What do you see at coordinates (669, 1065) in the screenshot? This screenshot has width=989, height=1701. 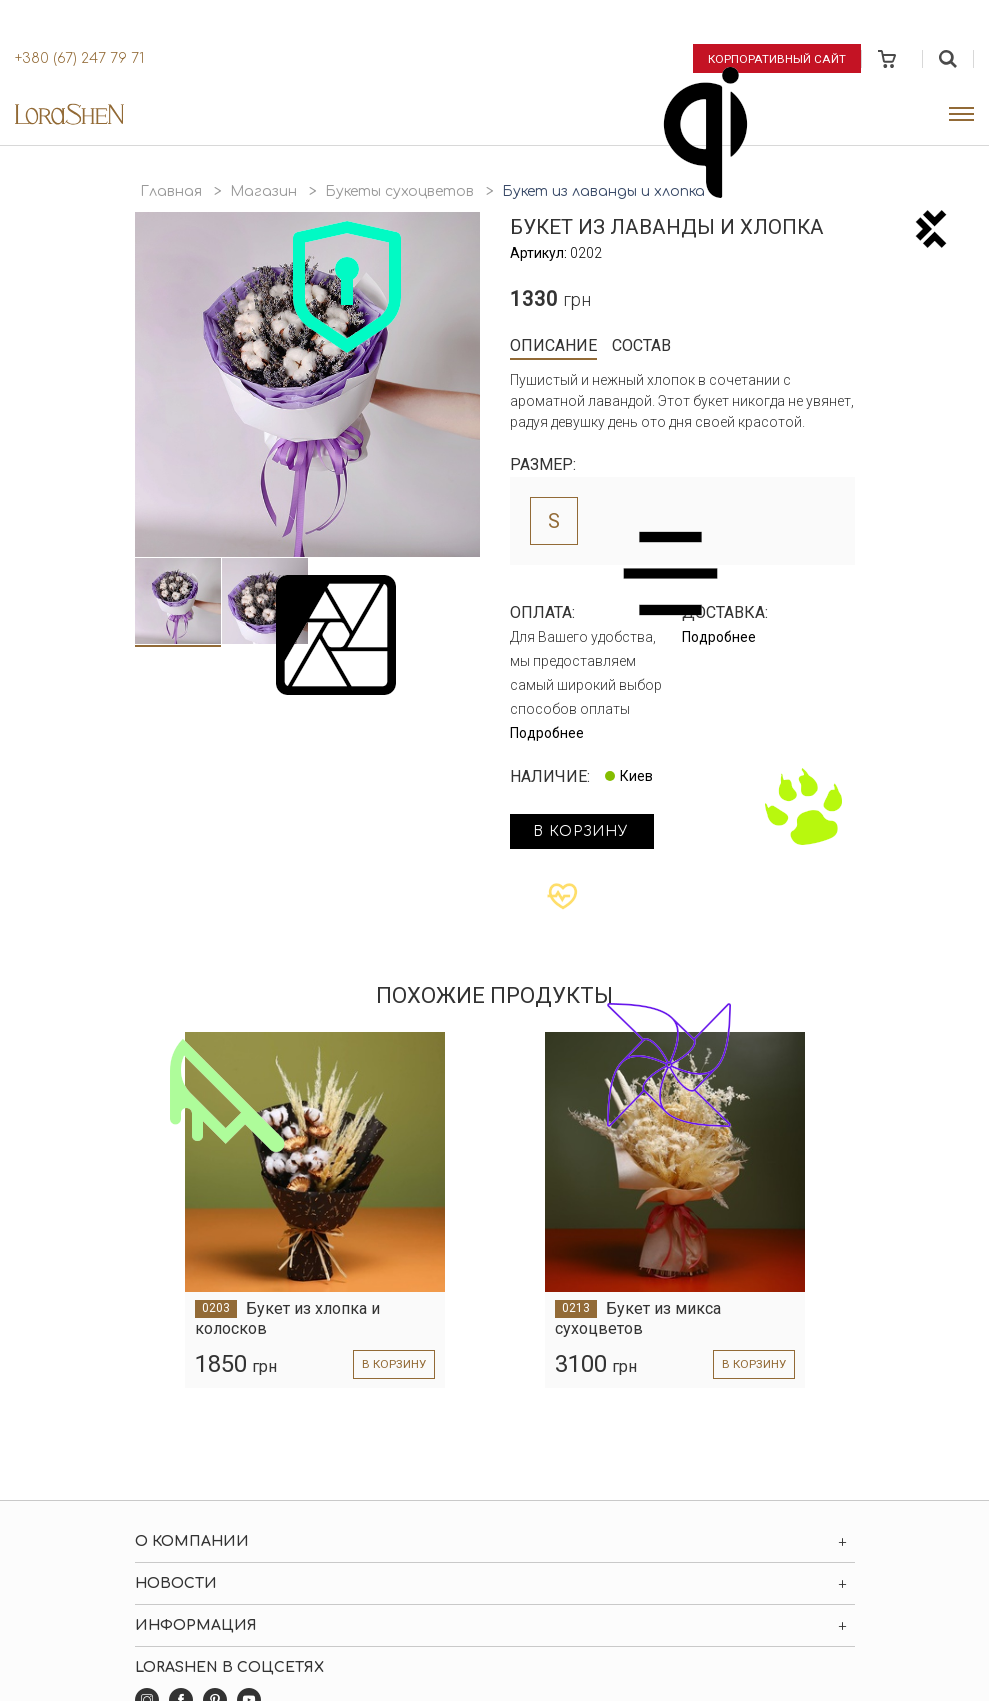 I see `apache airflow logo` at bounding box center [669, 1065].